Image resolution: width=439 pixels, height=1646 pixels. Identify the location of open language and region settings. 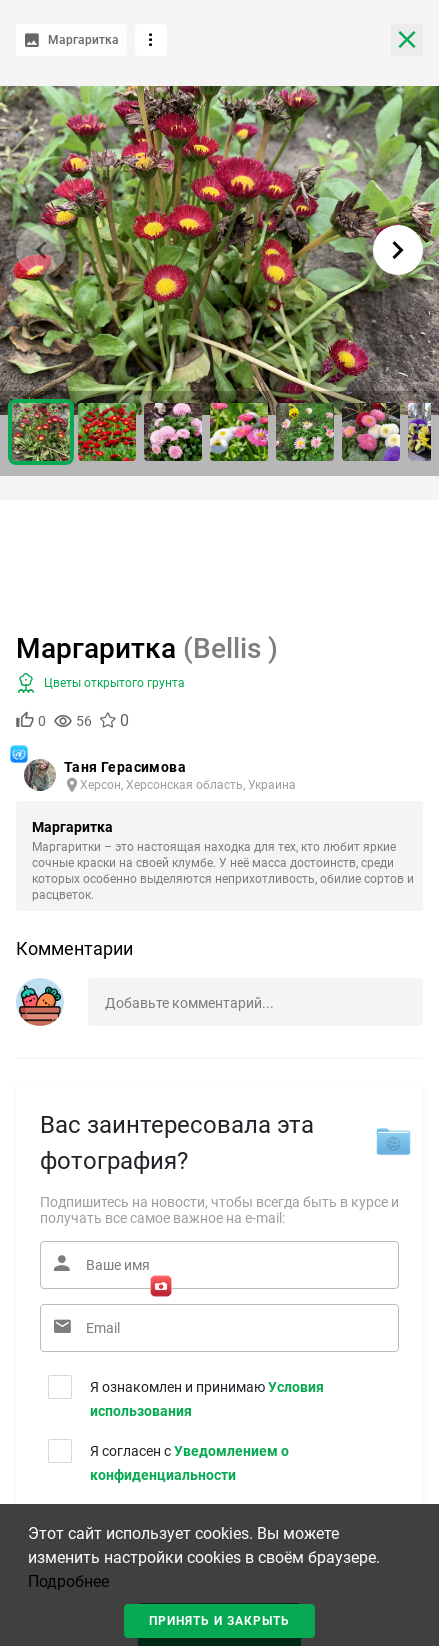
(19, 754).